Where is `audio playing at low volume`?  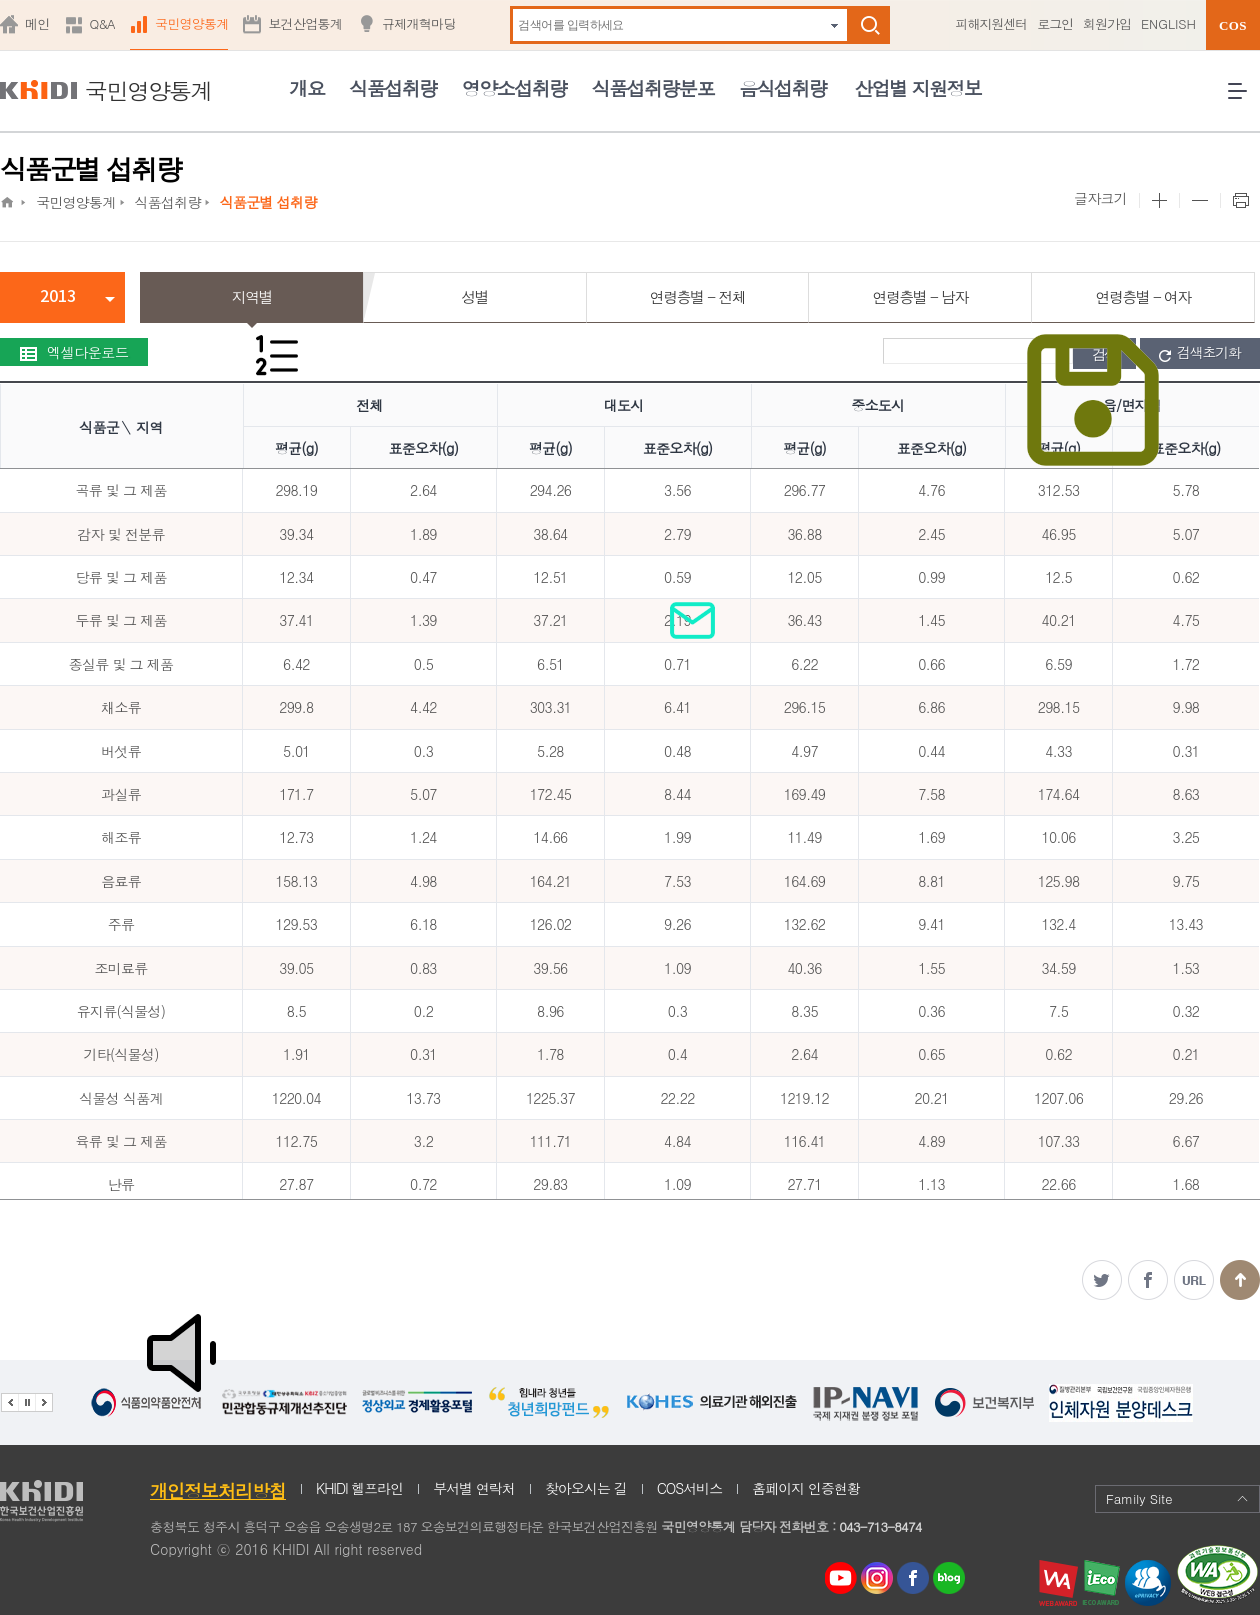 audio playing at low volume is located at coordinates (186, 1353).